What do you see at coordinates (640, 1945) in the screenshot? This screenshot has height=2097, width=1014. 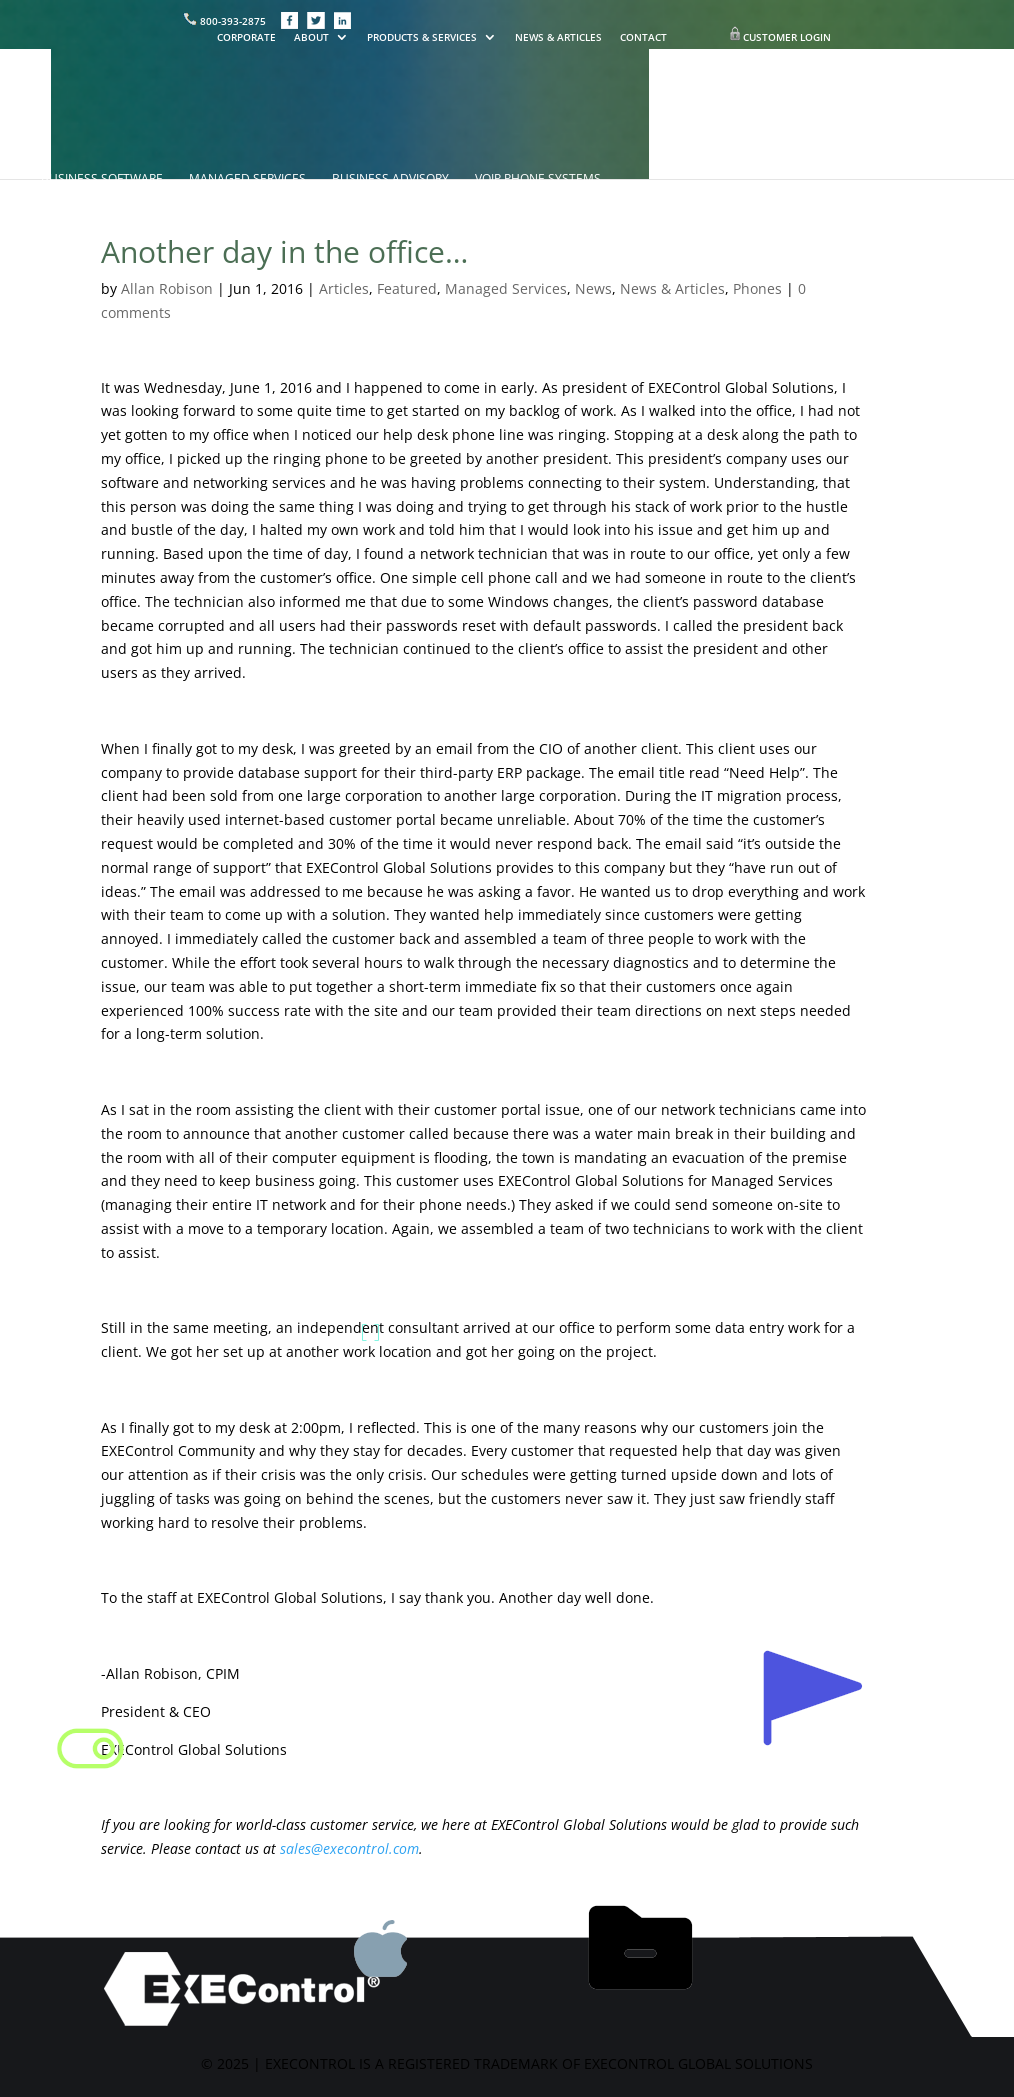 I see `remove a folder` at bounding box center [640, 1945].